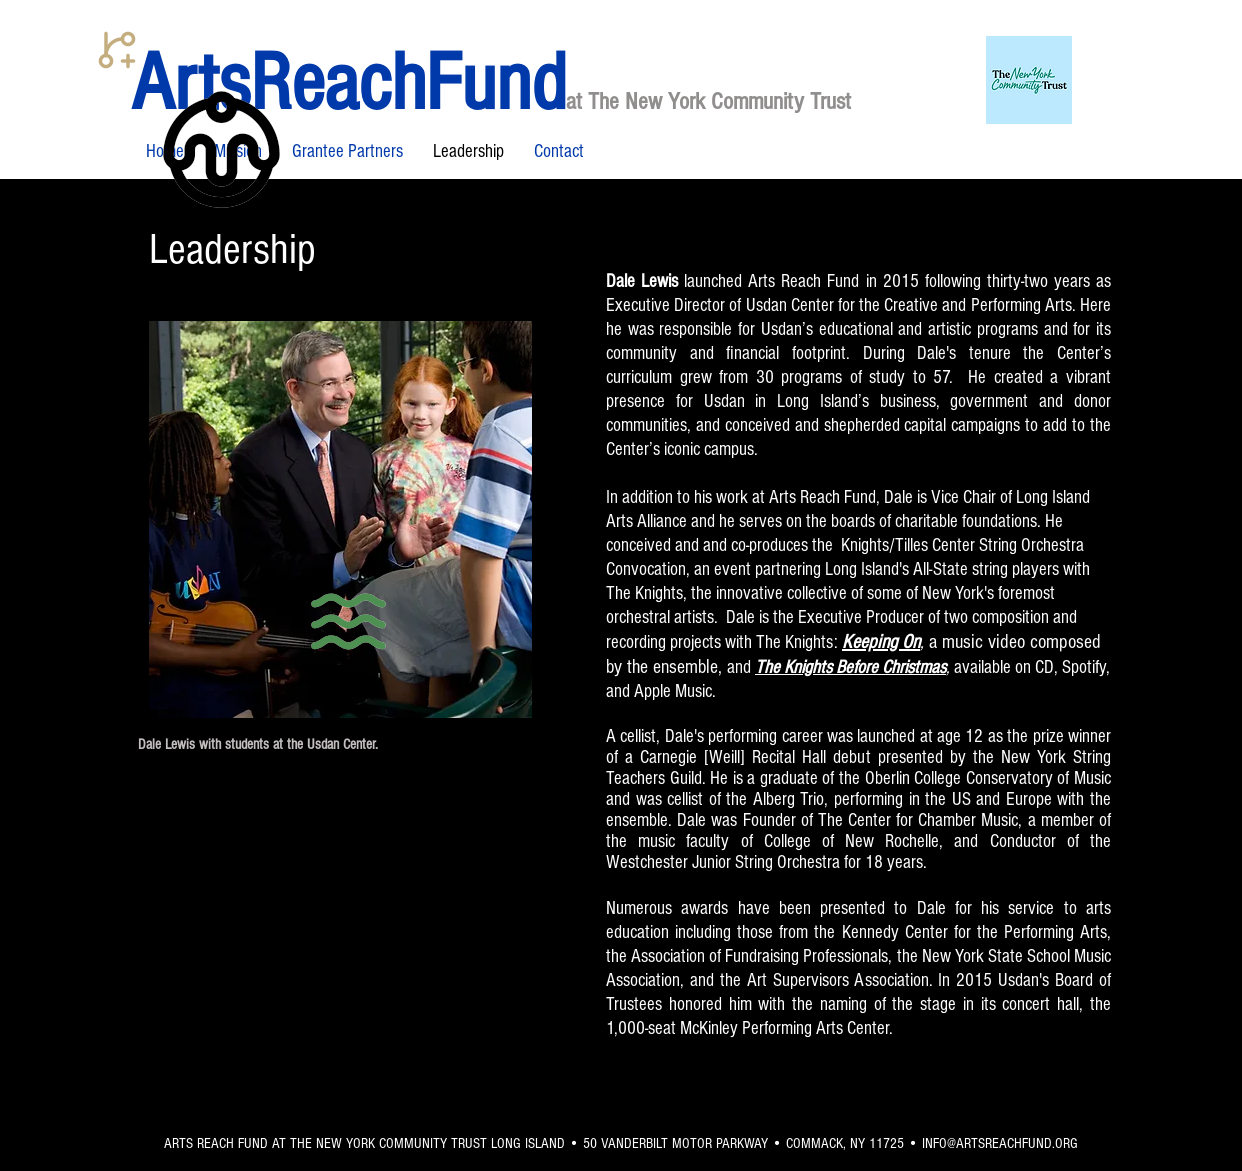 This screenshot has width=1242, height=1171. What do you see at coordinates (117, 50) in the screenshot?
I see `create a new git branch` at bounding box center [117, 50].